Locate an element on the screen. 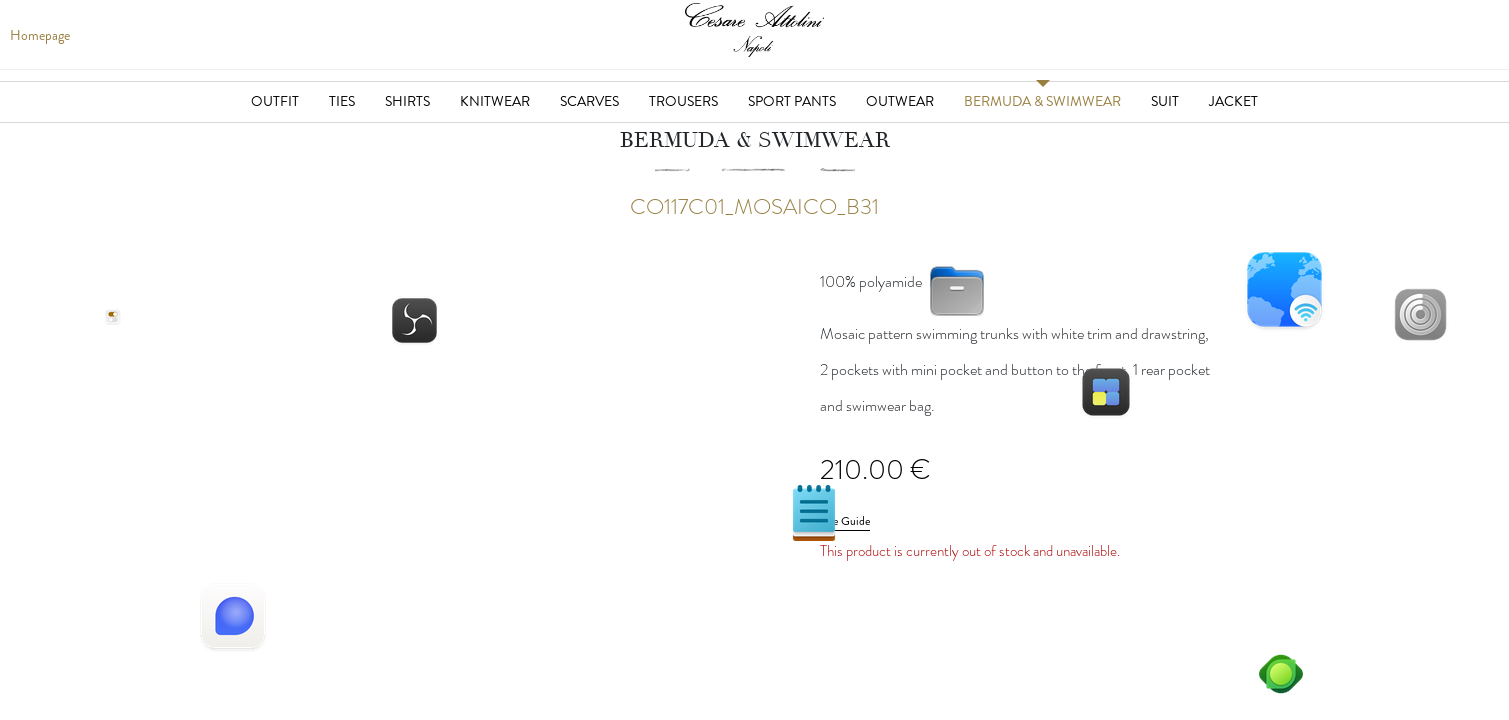 This screenshot has height=720, width=1509. open gnome tweaks application is located at coordinates (113, 317).